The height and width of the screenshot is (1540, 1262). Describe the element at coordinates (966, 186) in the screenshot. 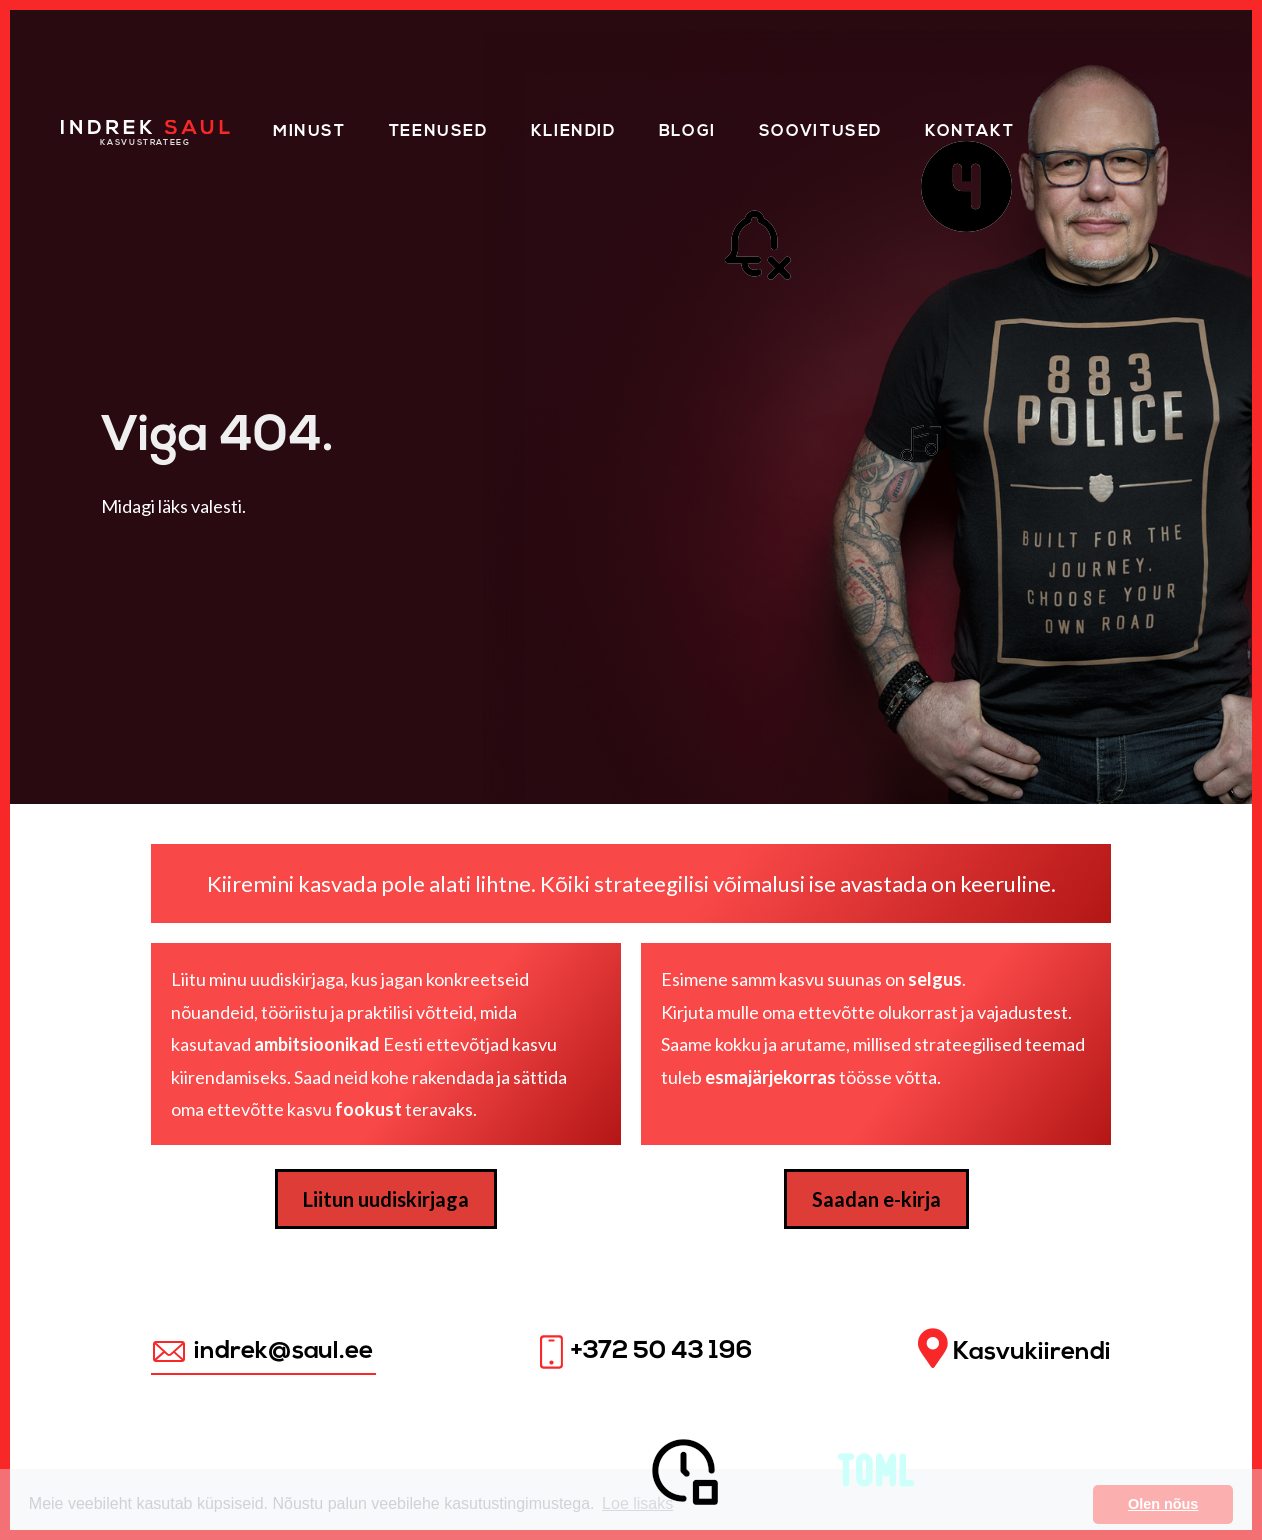

I see `indicates step 4 in a multi-step process` at that location.